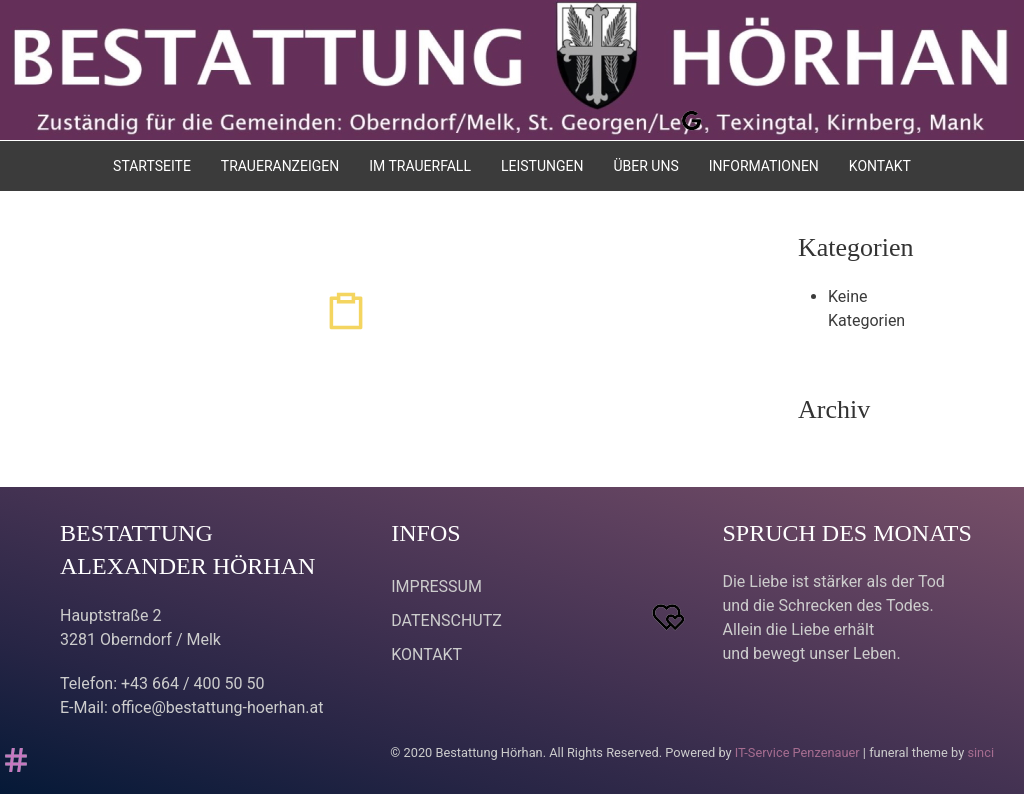  What do you see at coordinates (691, 120) in the screenshot?
I see `sign in with Google` at bounding box center [691, 120].